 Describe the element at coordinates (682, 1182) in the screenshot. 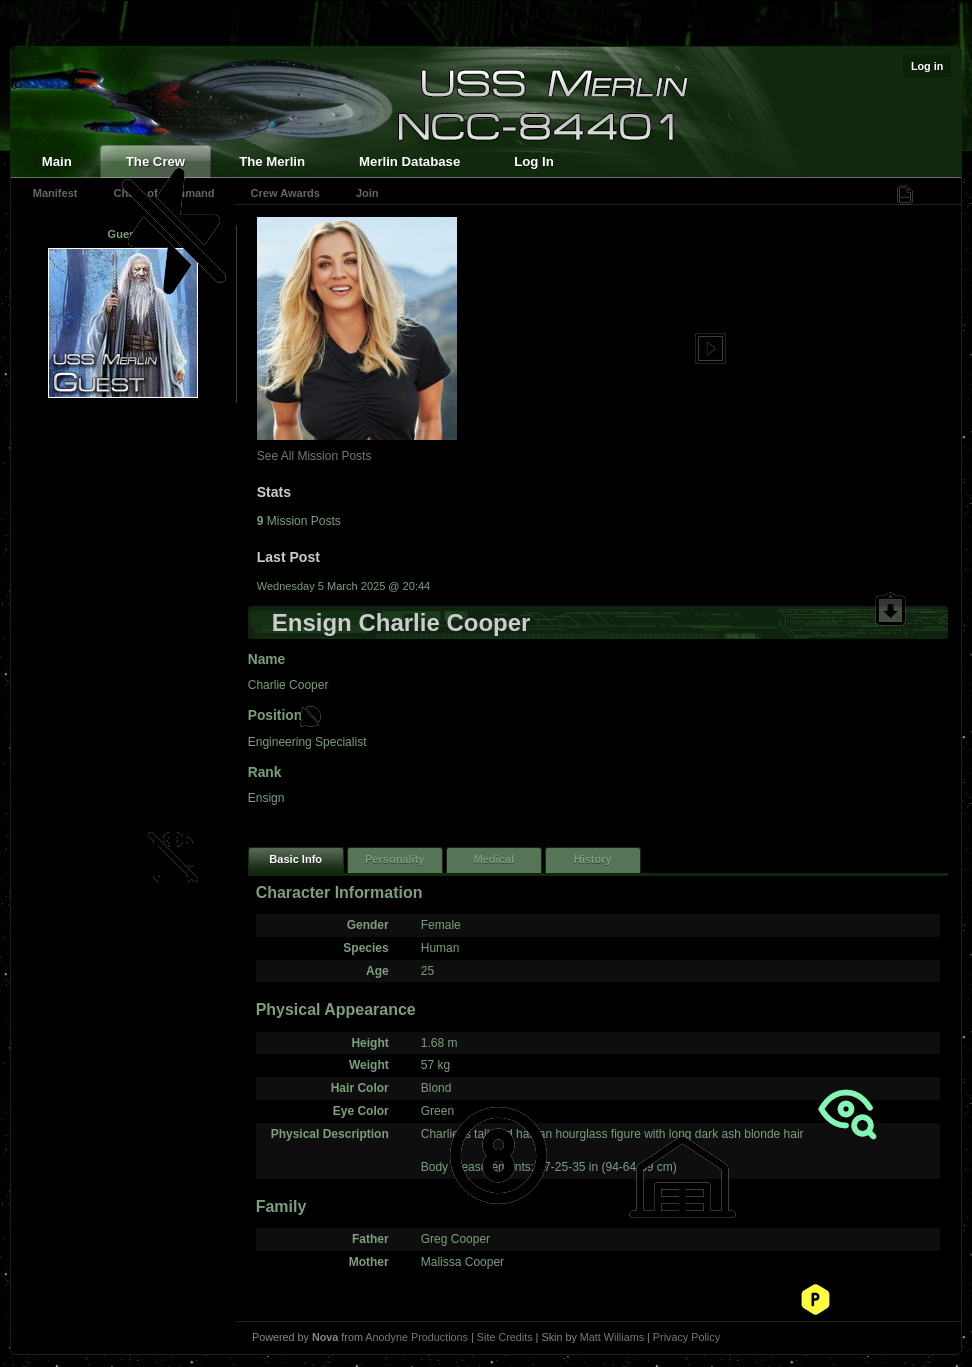

I see `access garage or parking controls` at that location.